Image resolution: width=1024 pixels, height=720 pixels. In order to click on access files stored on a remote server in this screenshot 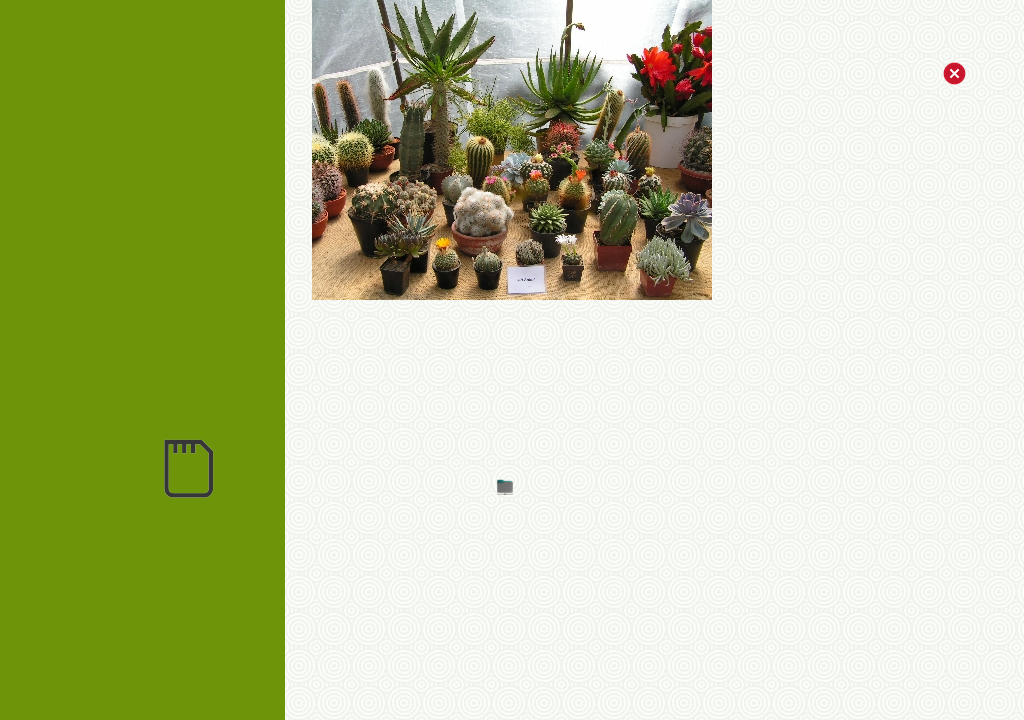, I will do `click(505, 487)`.